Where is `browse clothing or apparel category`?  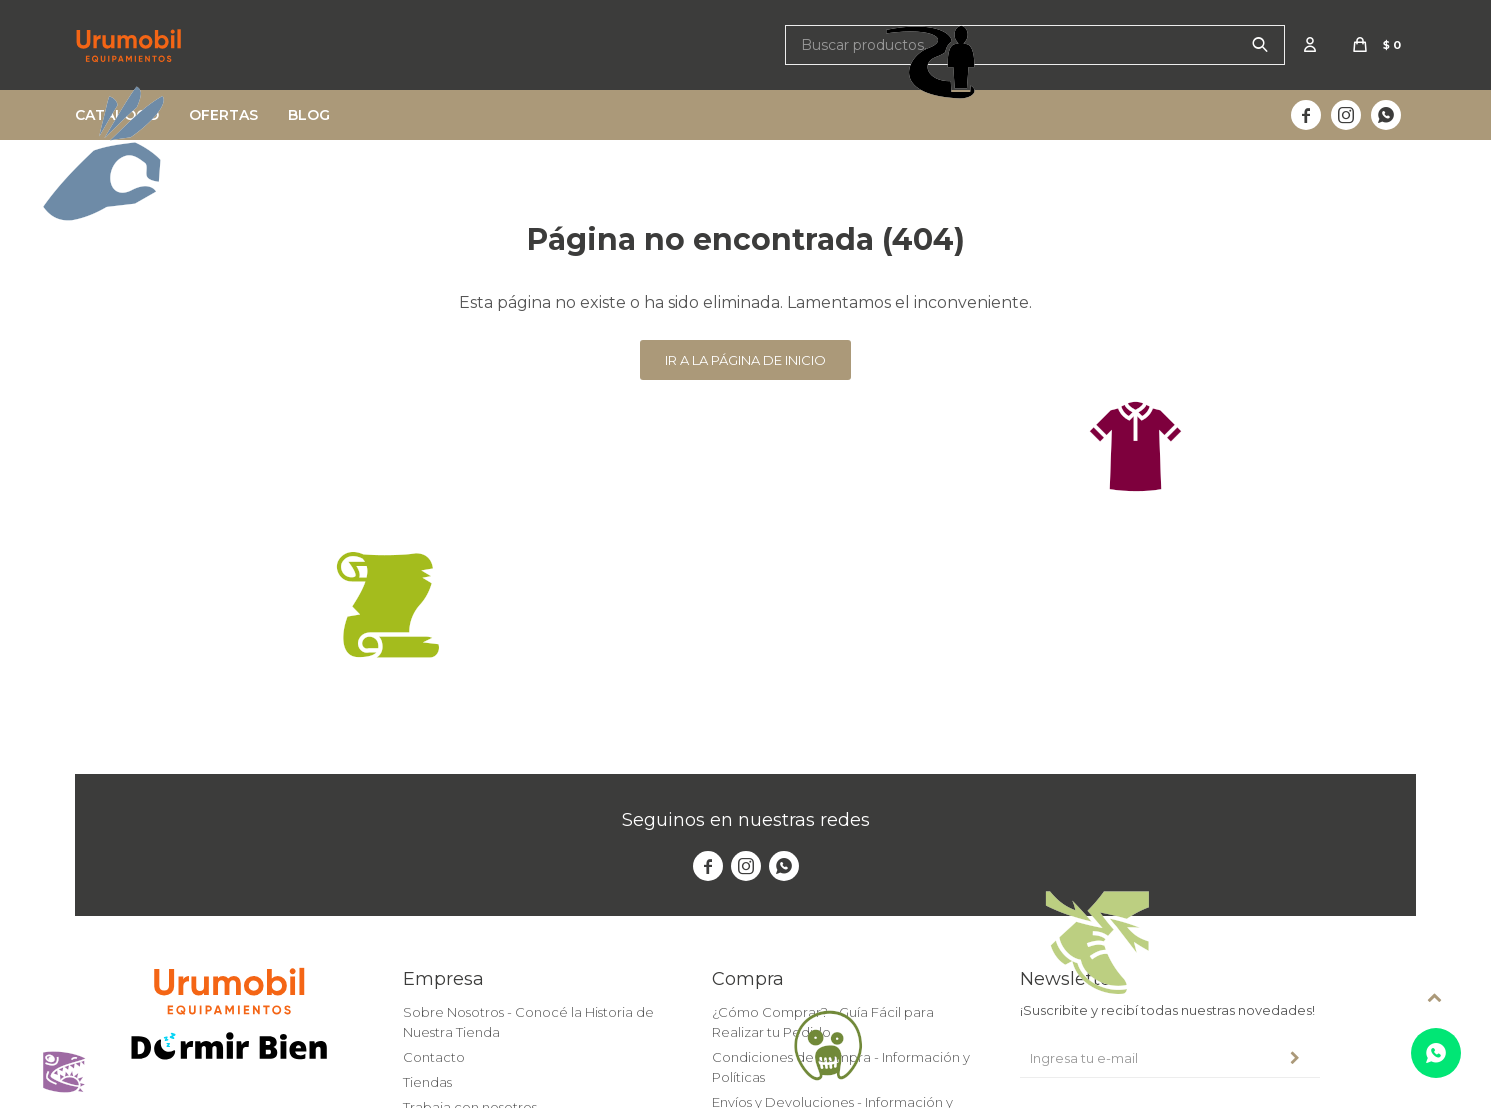
browse clothing or apparel category is located at coordinates (1135, 446).